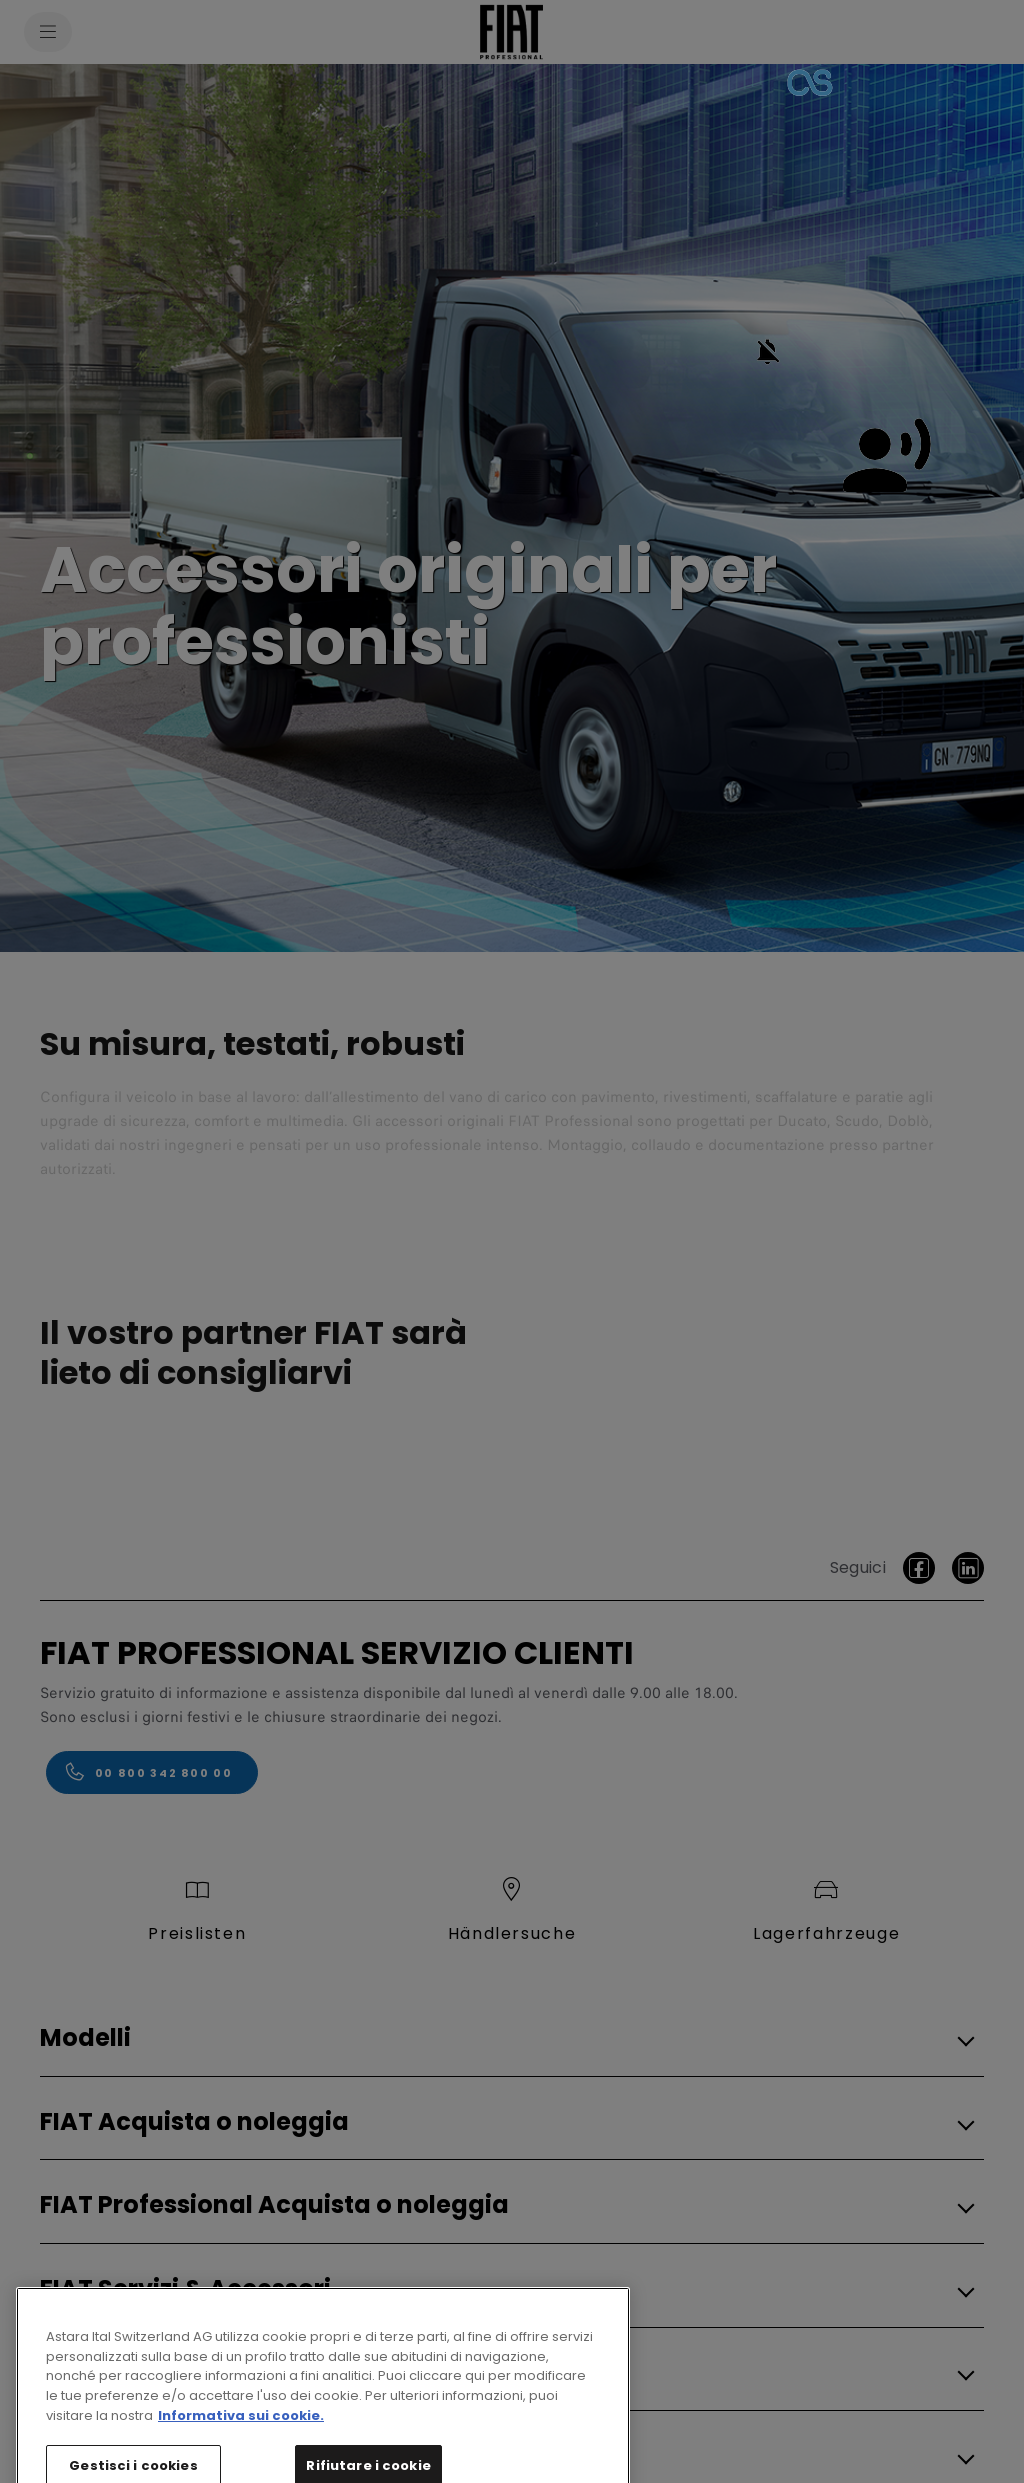 This screenshot has height=2483, width=1024. What do you see at coordinates (887, 456) in the screenshot?
I see `activate voice recording or dictation` at bounding box center [887, 456].